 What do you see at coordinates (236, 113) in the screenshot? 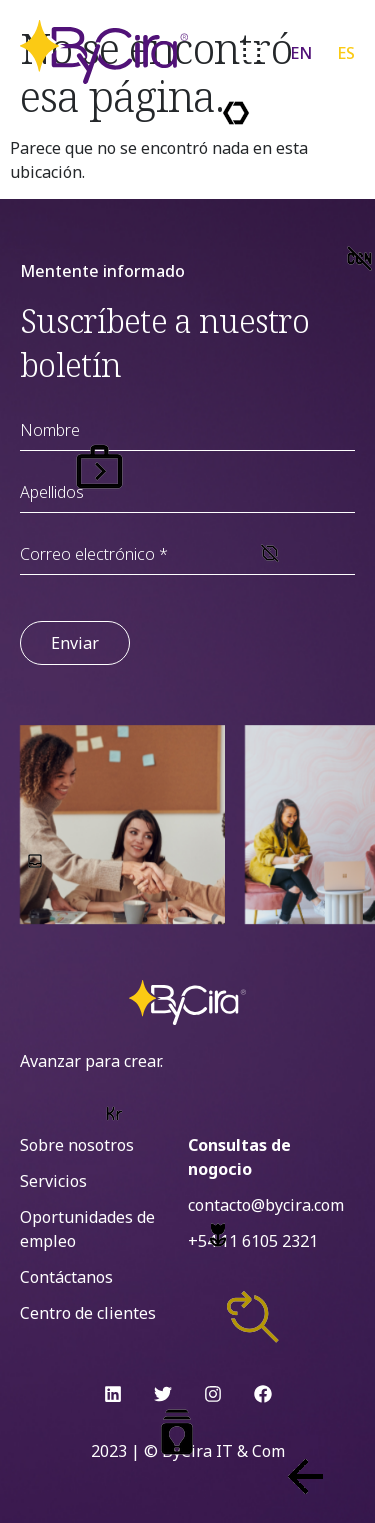
I see `web components logo` at bounding box center [236, 113].